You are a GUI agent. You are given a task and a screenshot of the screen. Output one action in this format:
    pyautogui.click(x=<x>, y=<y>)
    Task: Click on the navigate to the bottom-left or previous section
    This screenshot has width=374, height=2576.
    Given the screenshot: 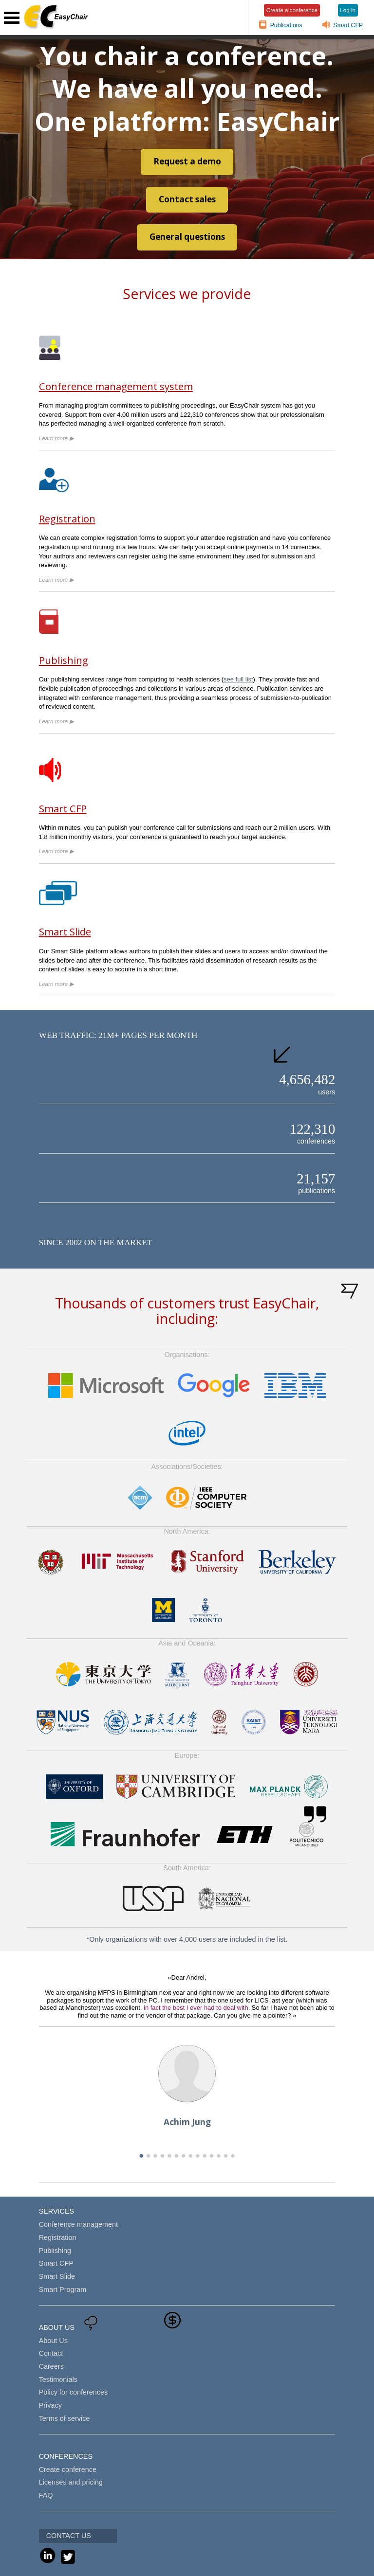 What is the action you would take?
    pyautogui.click(x=282, y=1055)
    